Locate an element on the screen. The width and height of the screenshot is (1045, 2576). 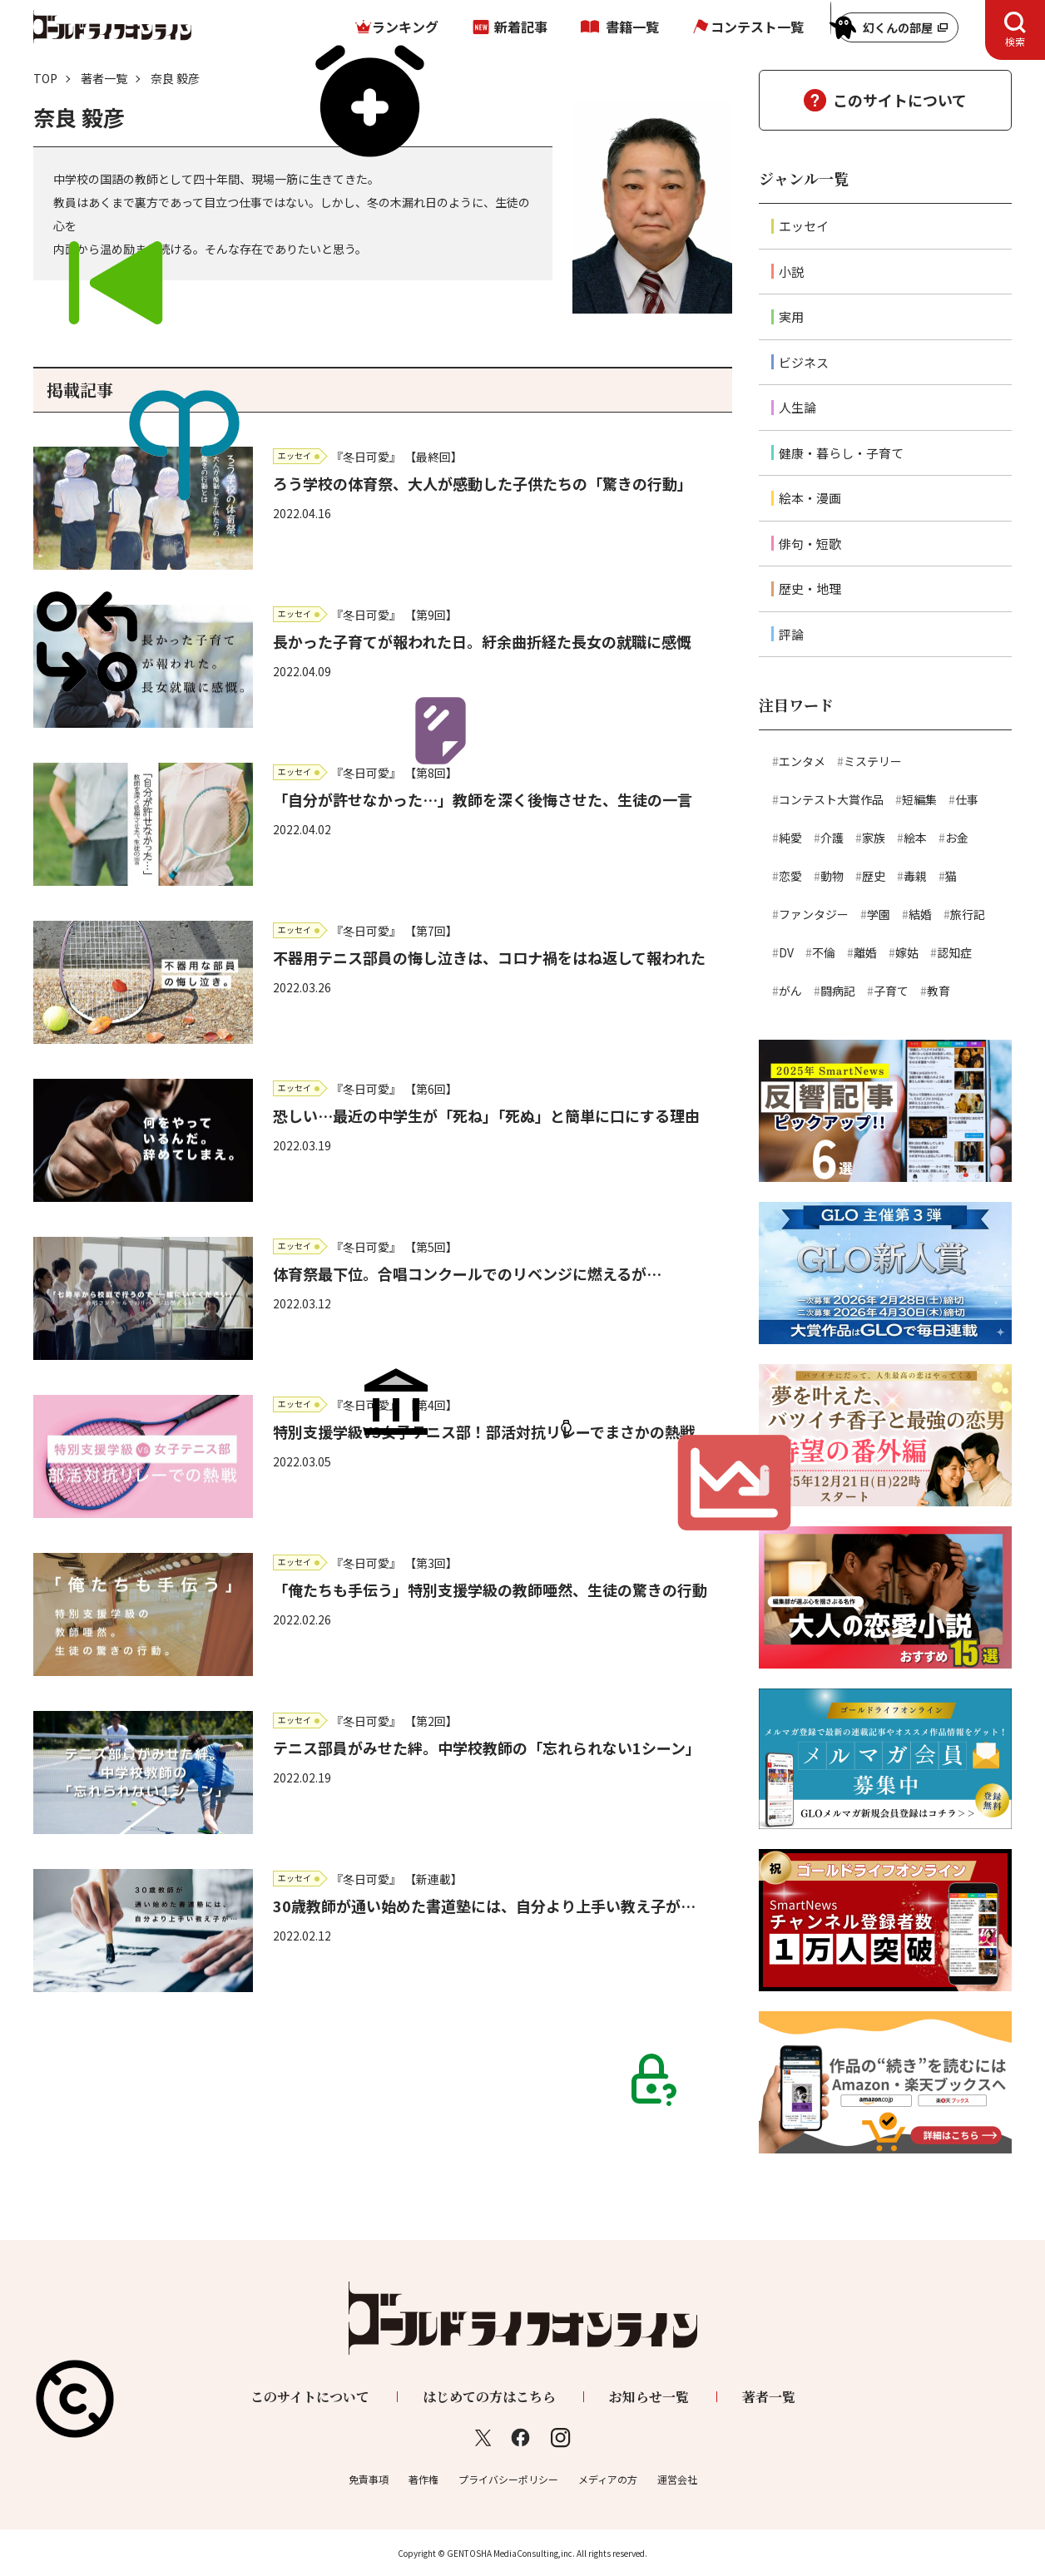
add a new alarm is located at coordinates (369, 101).